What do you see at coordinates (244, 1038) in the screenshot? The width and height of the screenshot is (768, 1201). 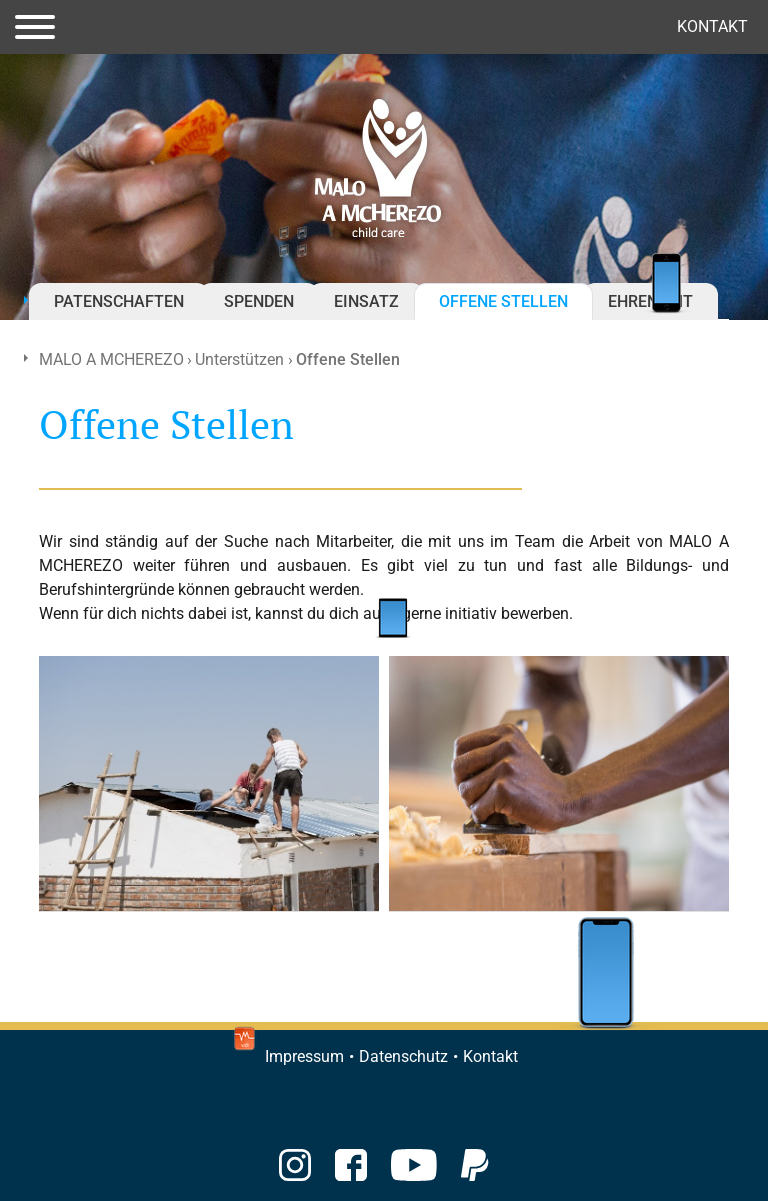 I see `VirtualBox disk image file` at bounding box center [244, 1038].